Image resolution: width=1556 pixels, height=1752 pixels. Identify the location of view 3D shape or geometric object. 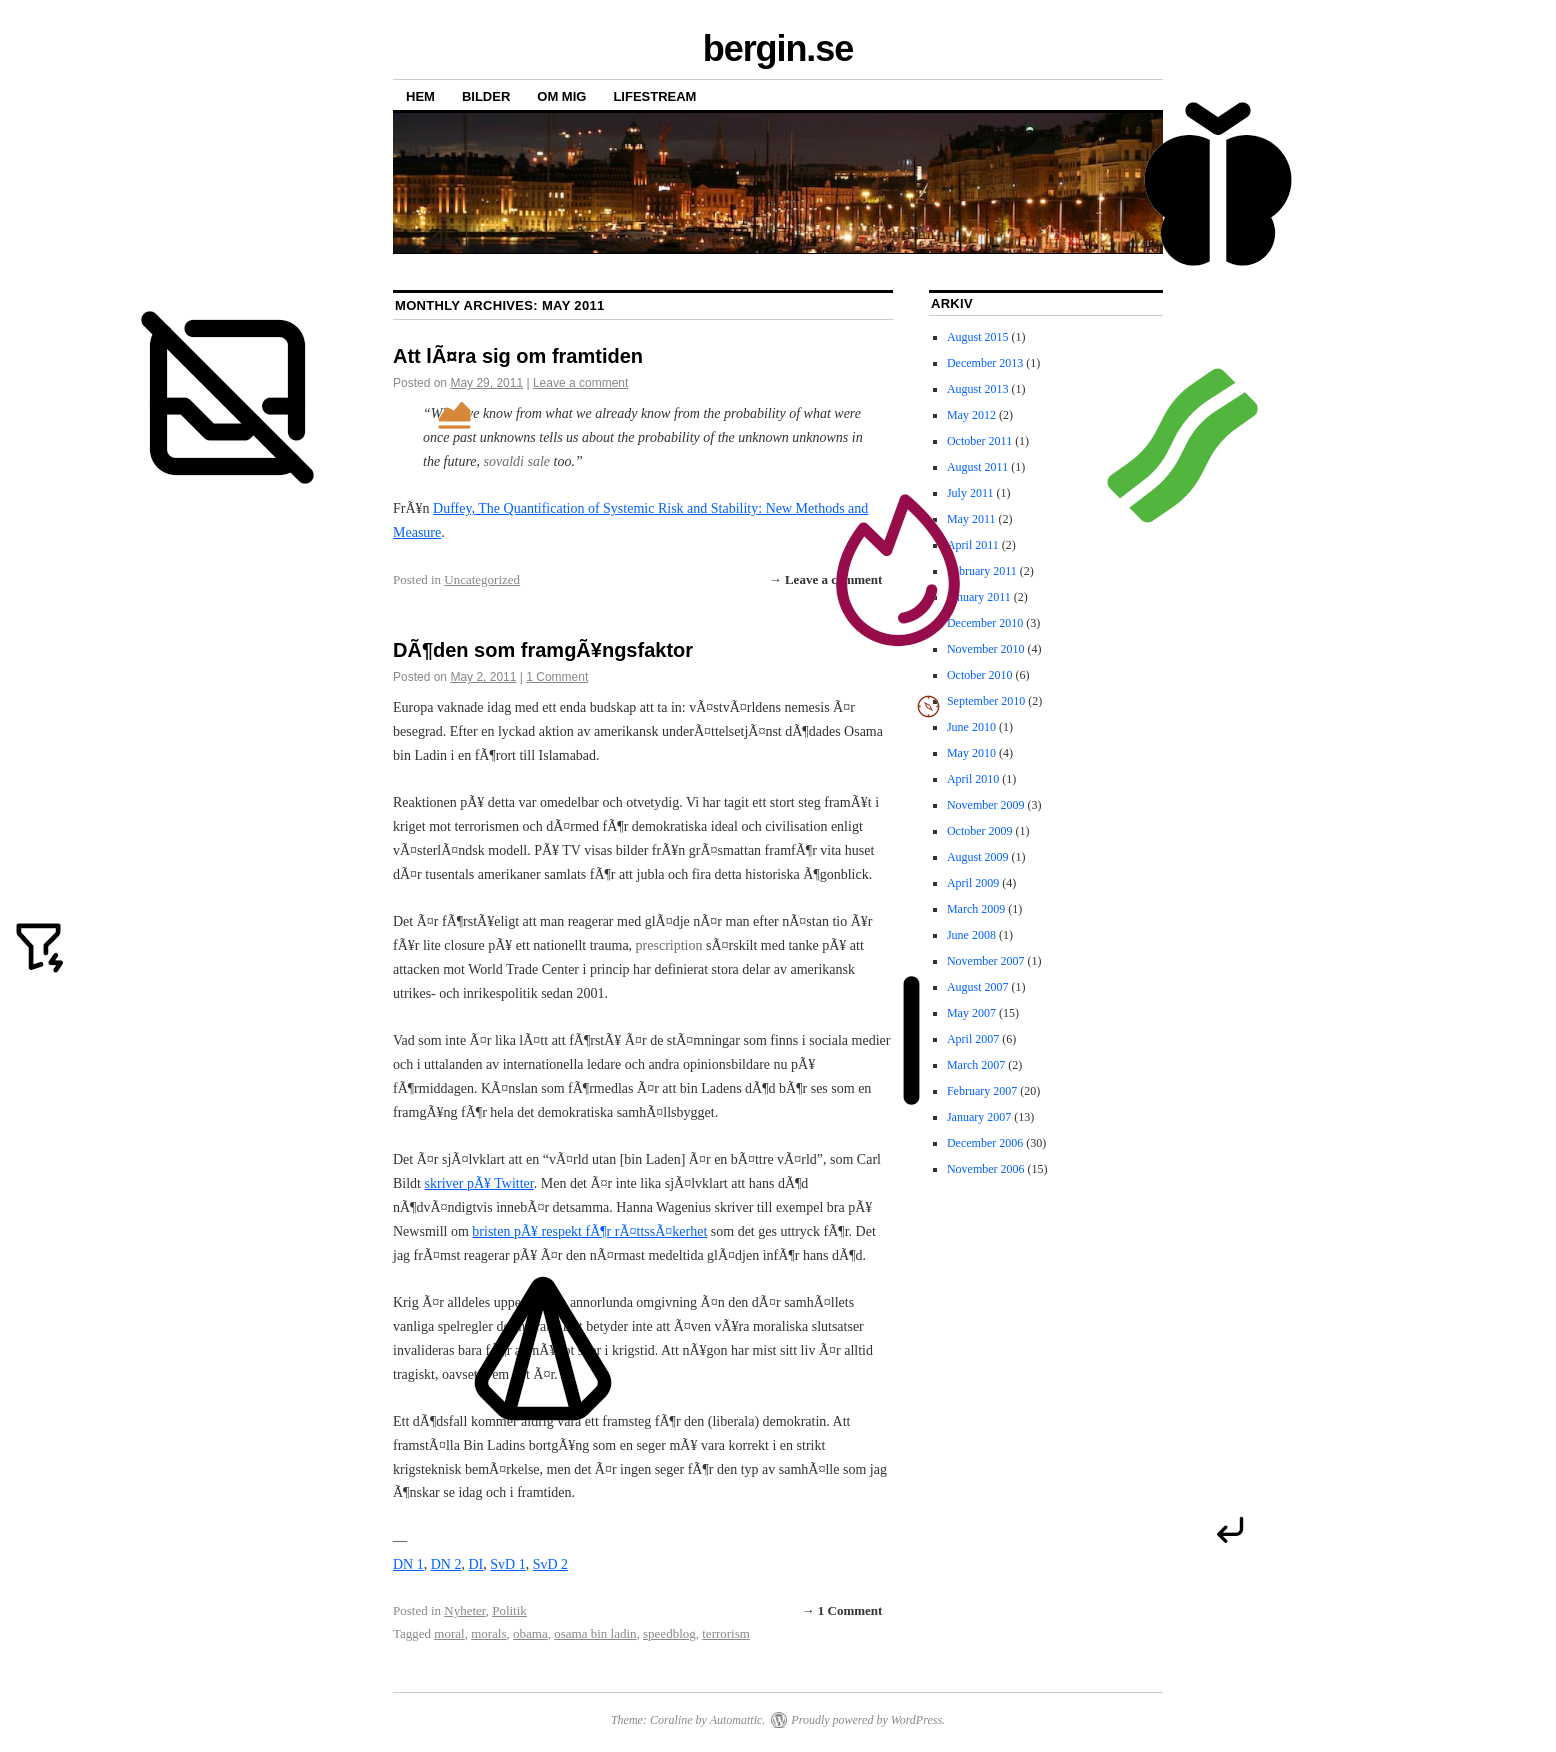
(543, 1352).